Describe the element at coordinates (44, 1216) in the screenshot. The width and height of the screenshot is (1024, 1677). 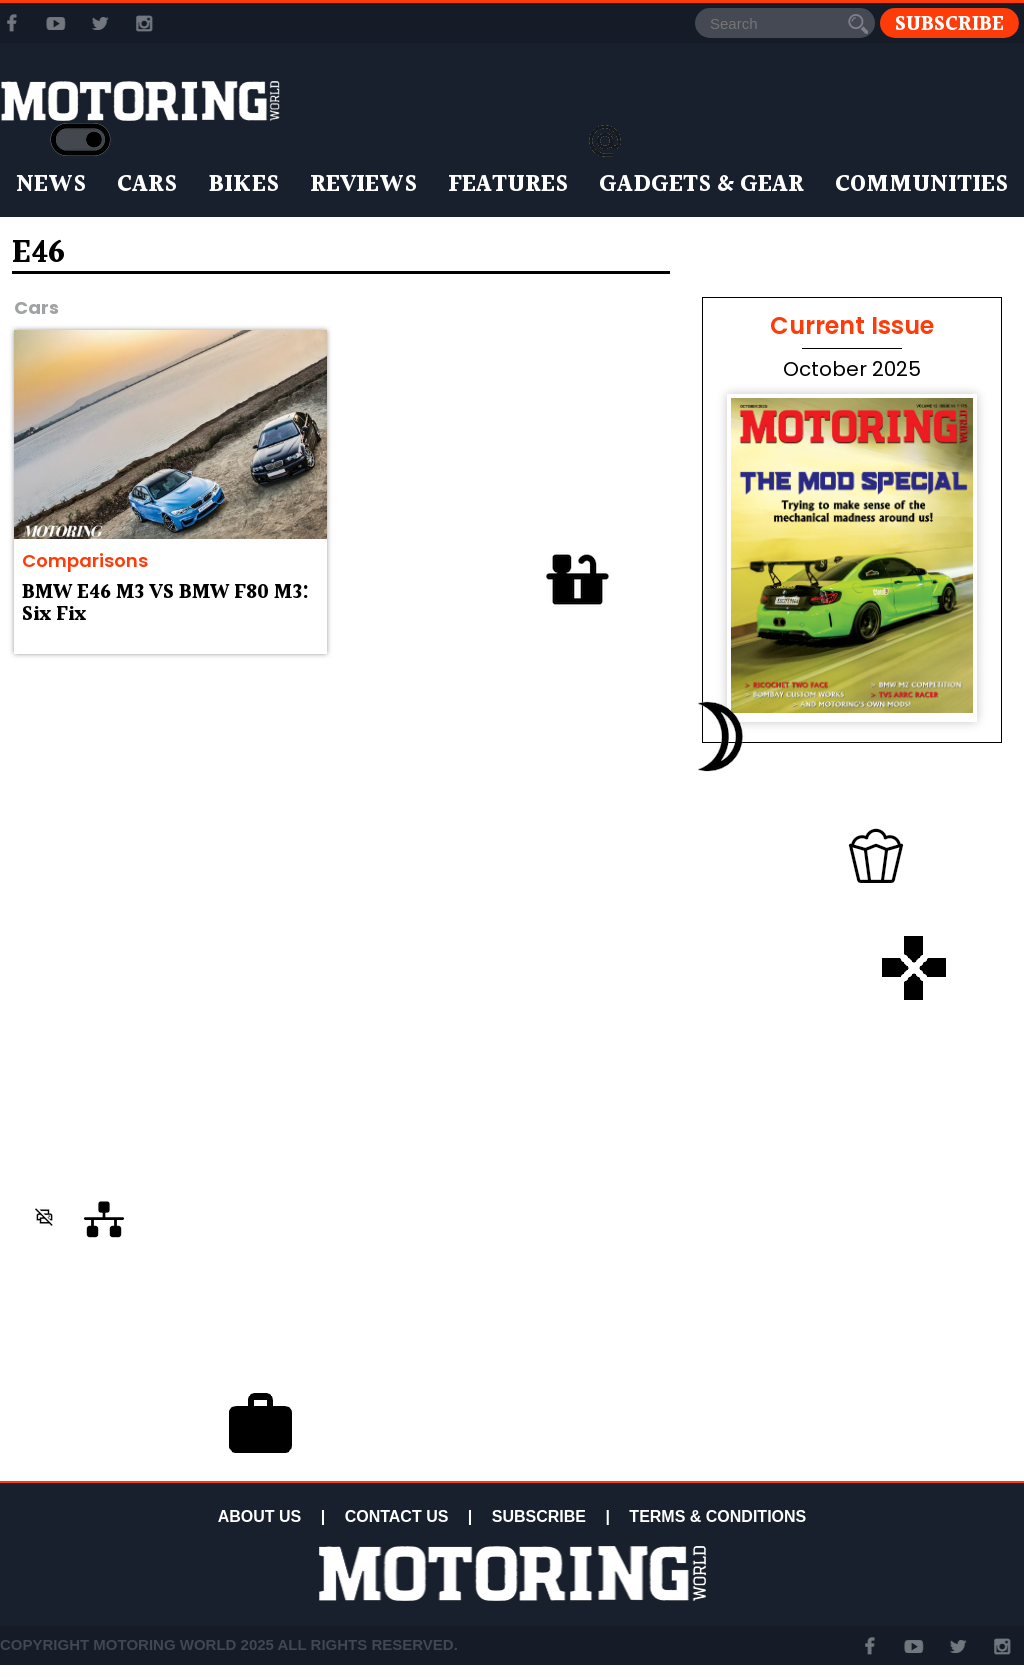
I see `printing is disabled or unavailable` at that location.